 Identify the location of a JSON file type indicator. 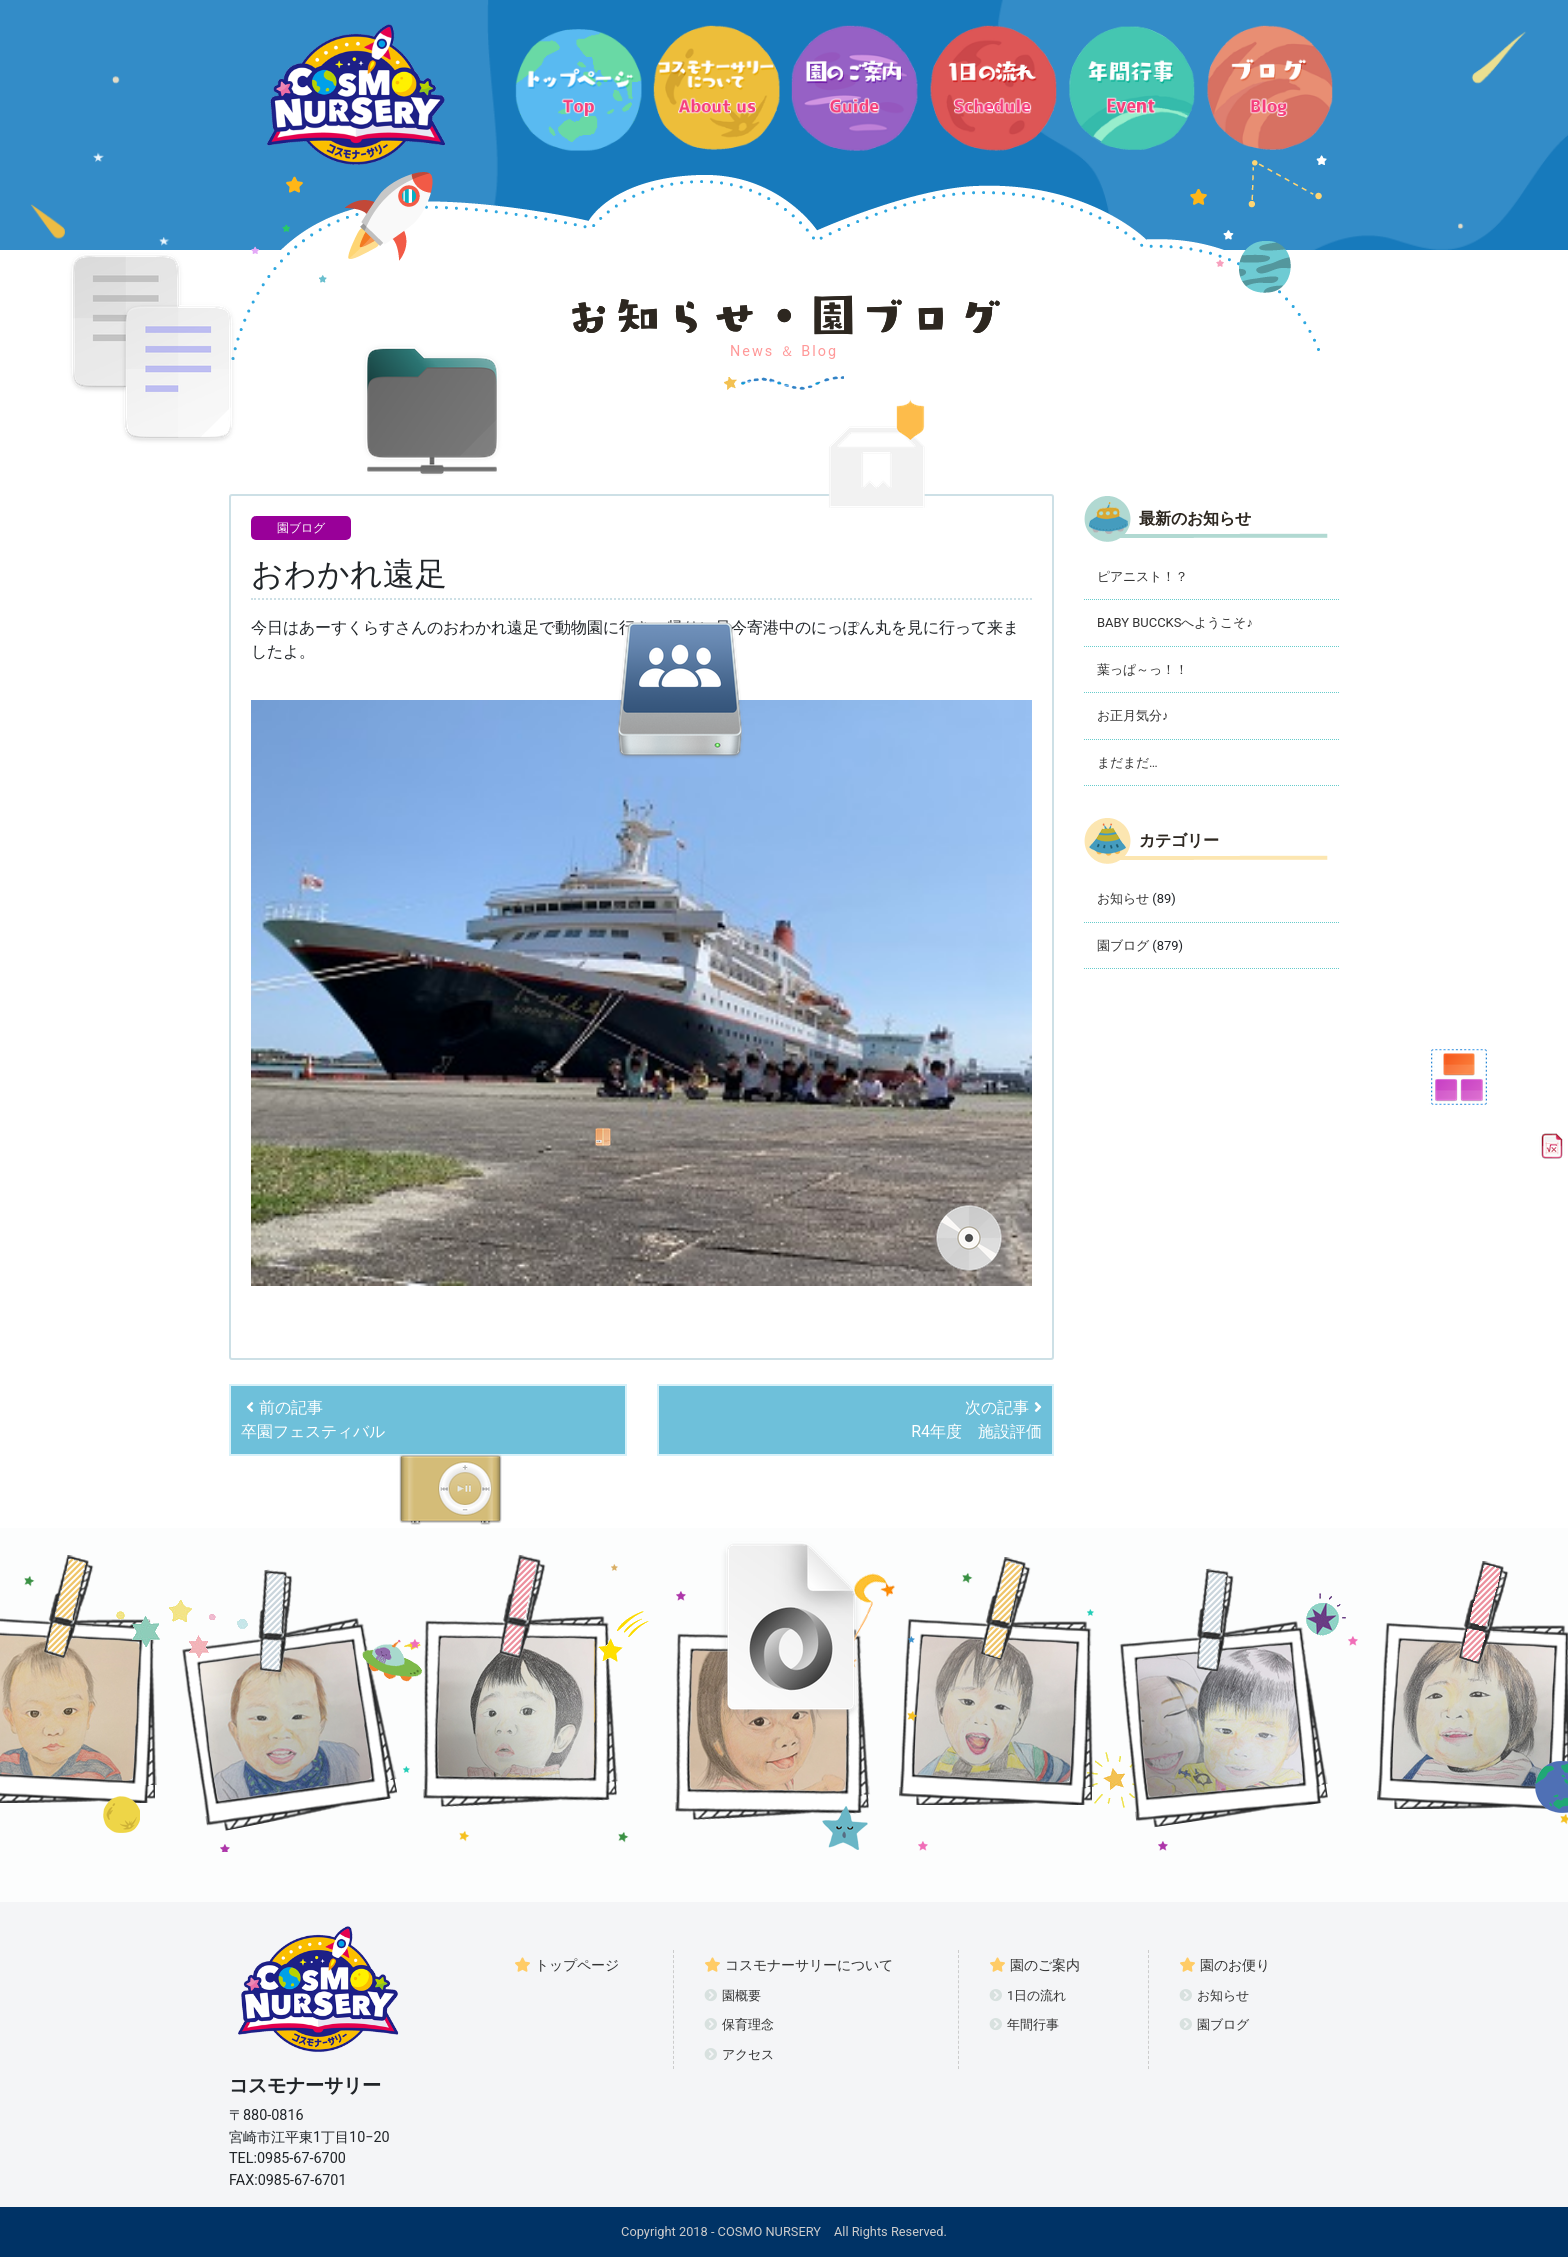
(791, 1630).